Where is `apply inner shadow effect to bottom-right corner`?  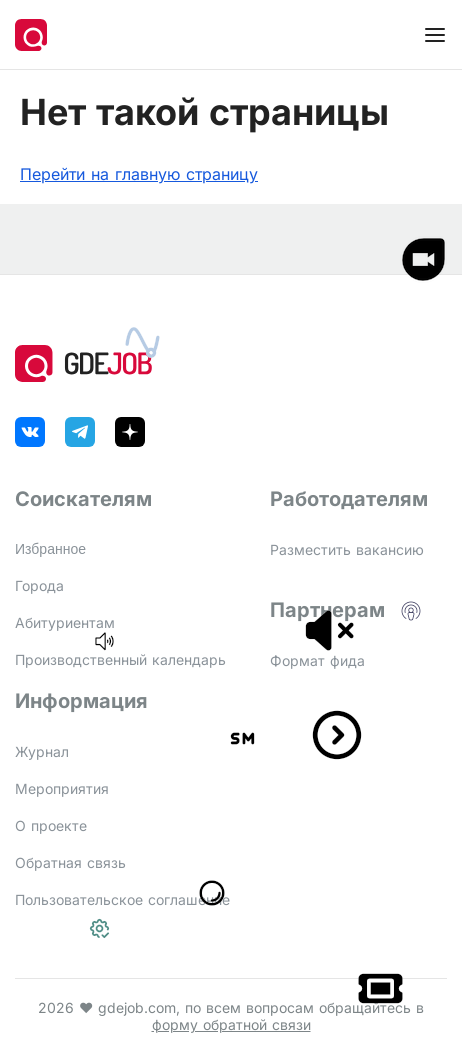 apply inner shadow effect to bottom-right corner is located at coordinates (212, 893).